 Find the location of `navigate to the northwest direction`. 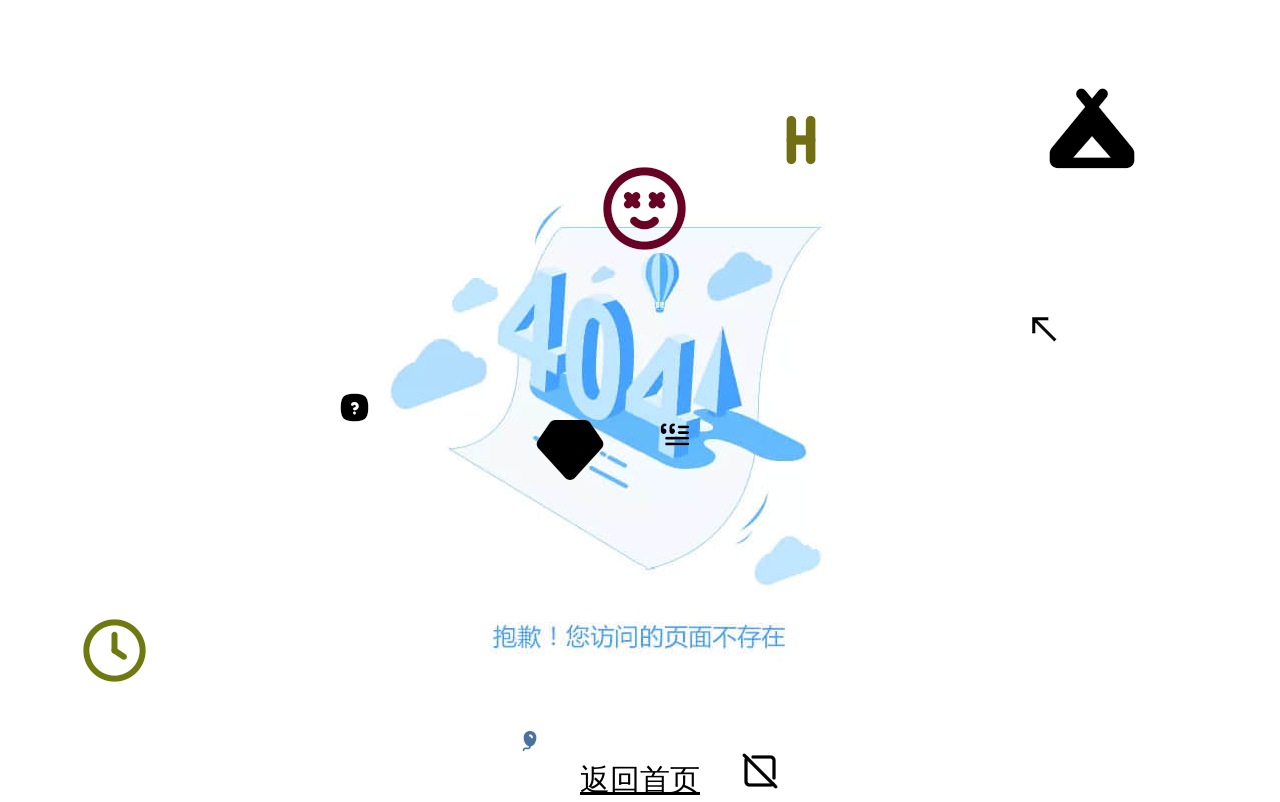

navigate to the northwest direction is located at coordinates (1043, 328).